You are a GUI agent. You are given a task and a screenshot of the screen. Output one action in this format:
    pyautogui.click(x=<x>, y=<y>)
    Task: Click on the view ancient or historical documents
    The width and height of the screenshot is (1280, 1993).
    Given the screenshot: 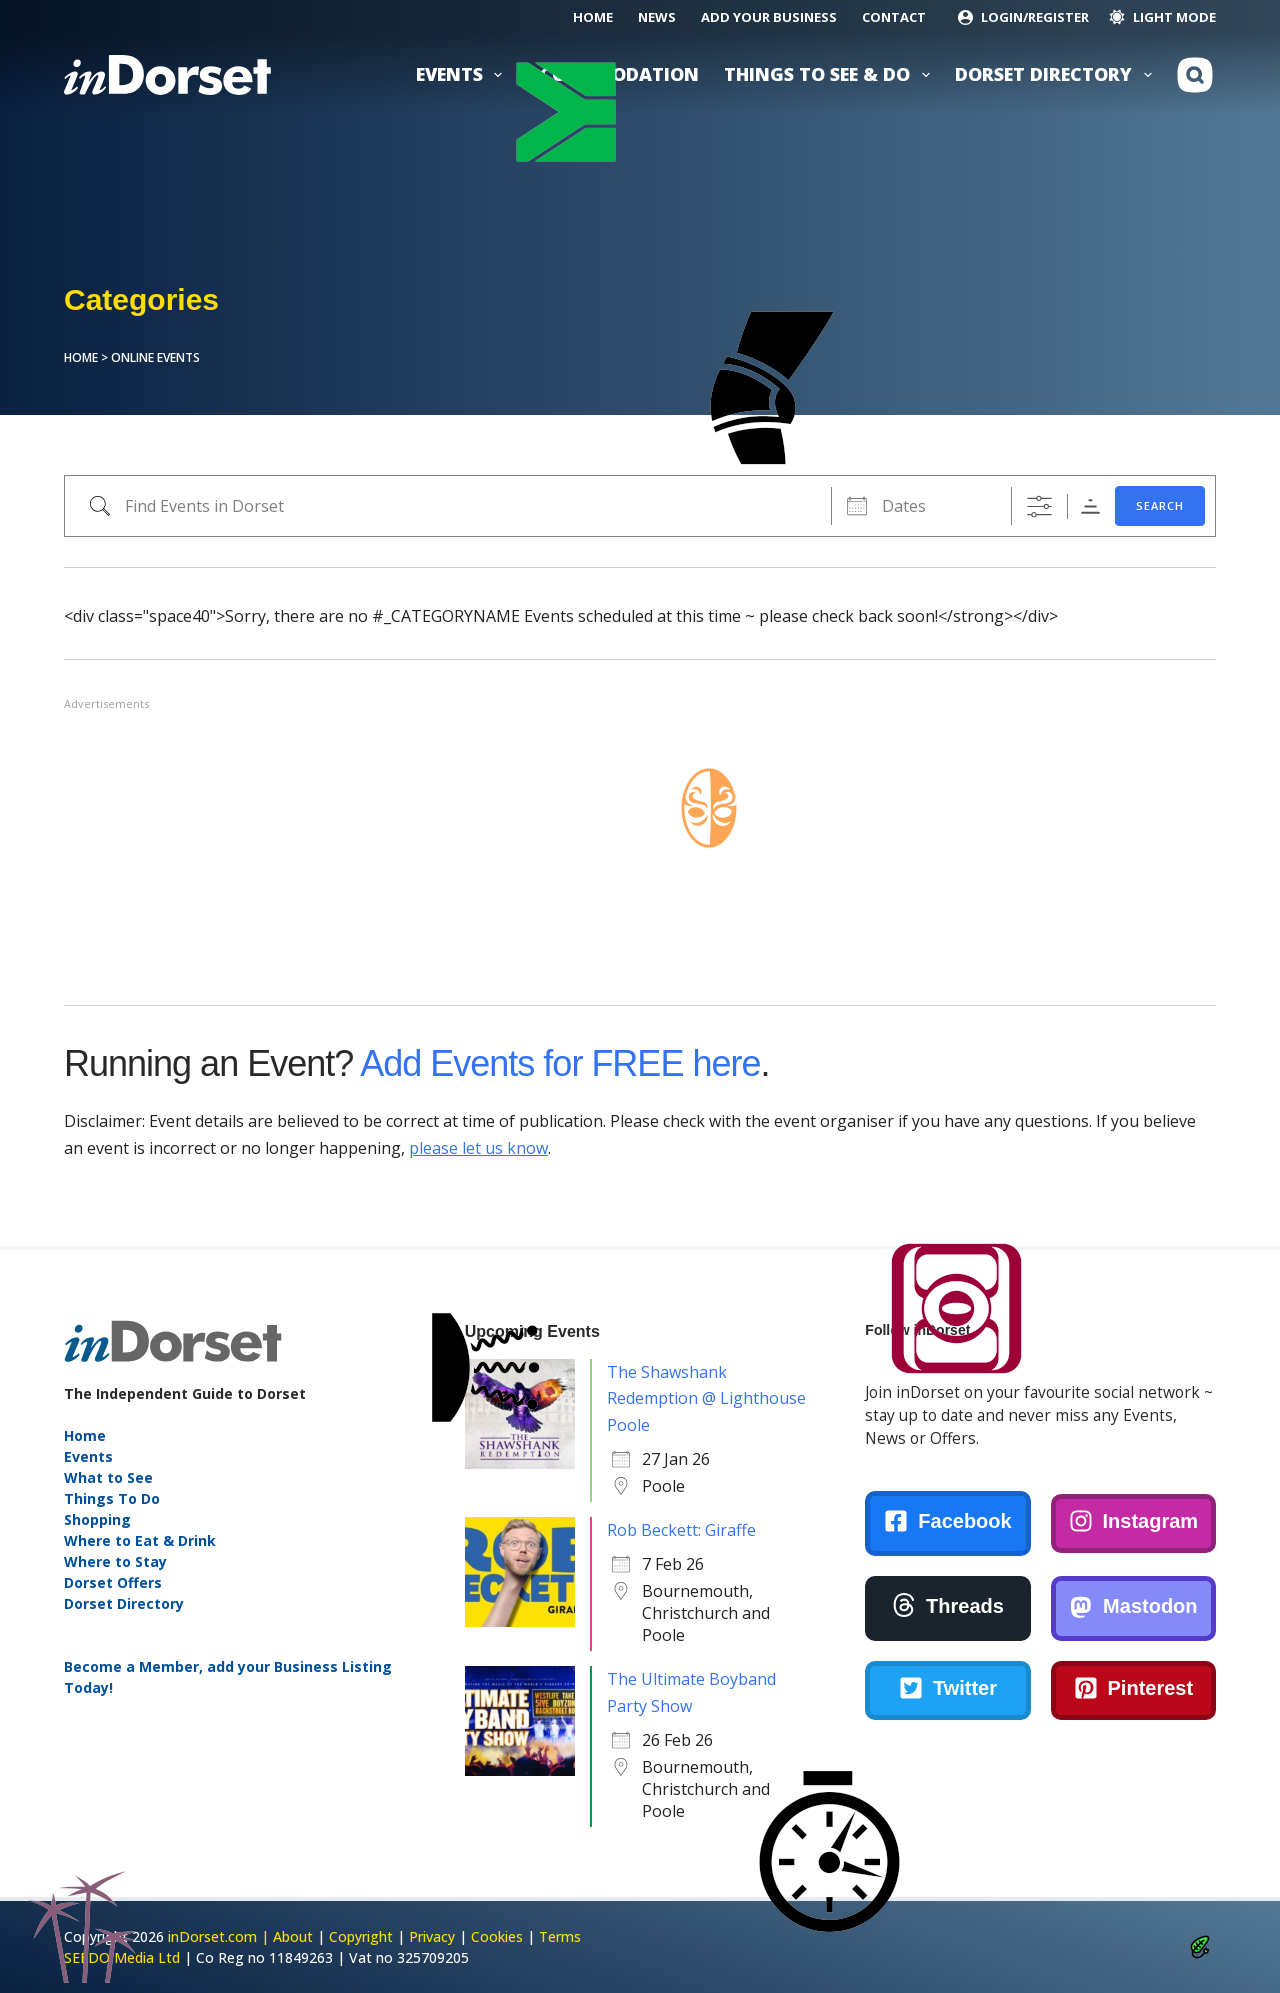 What is the action you would take?
    pyautogui.click(x=82, y=1925)
    